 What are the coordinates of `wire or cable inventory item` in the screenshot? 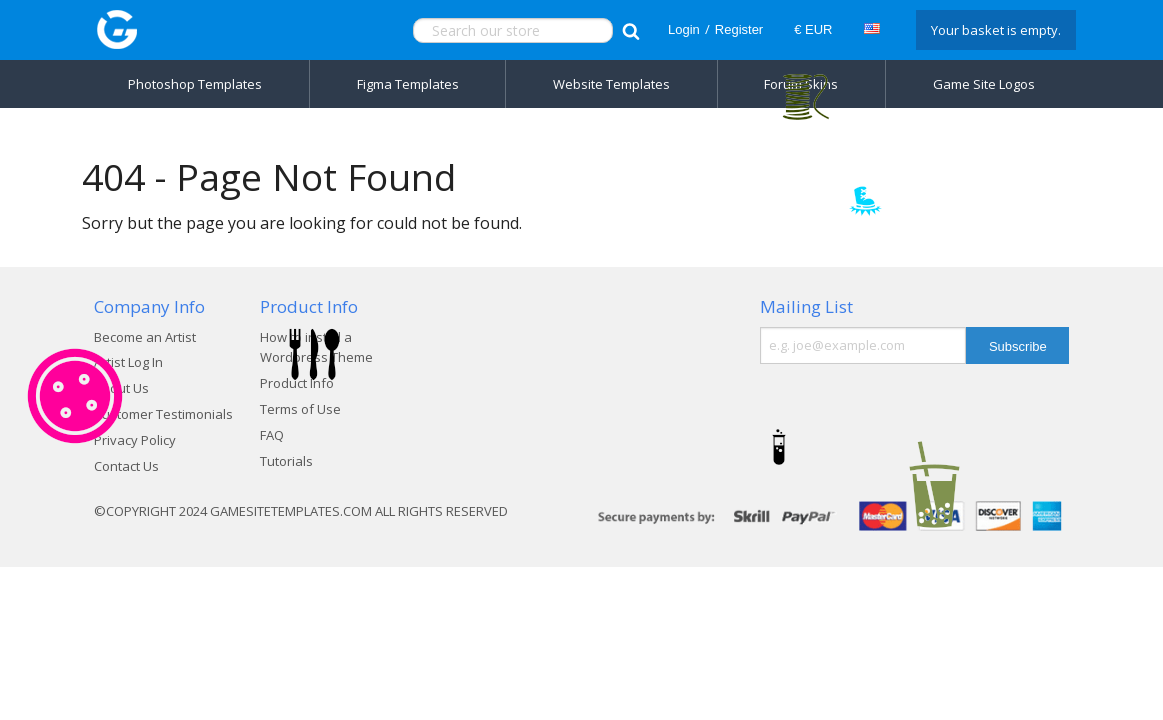 It's located at (806, 97).